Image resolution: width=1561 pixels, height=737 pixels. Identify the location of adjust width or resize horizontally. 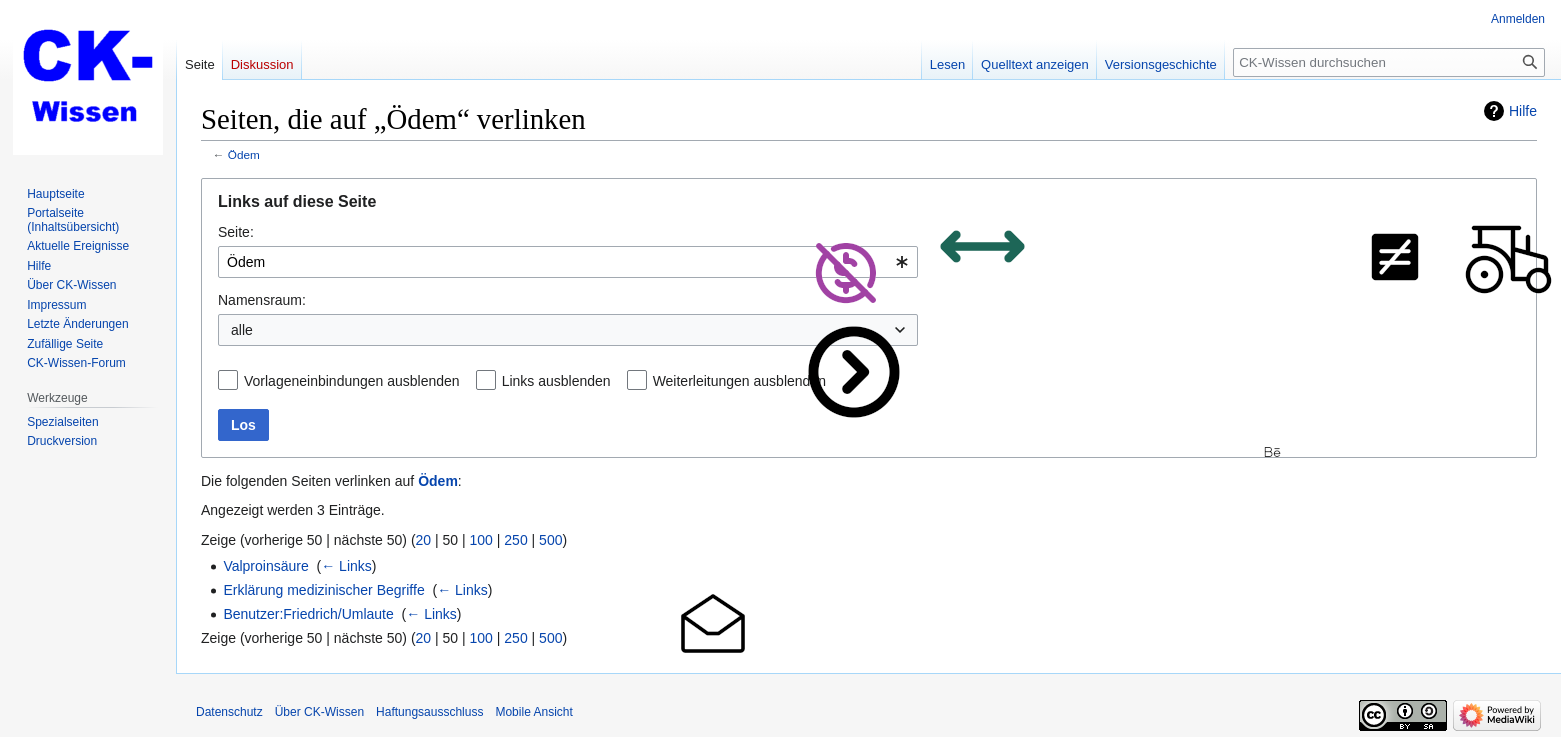
(982, 246).